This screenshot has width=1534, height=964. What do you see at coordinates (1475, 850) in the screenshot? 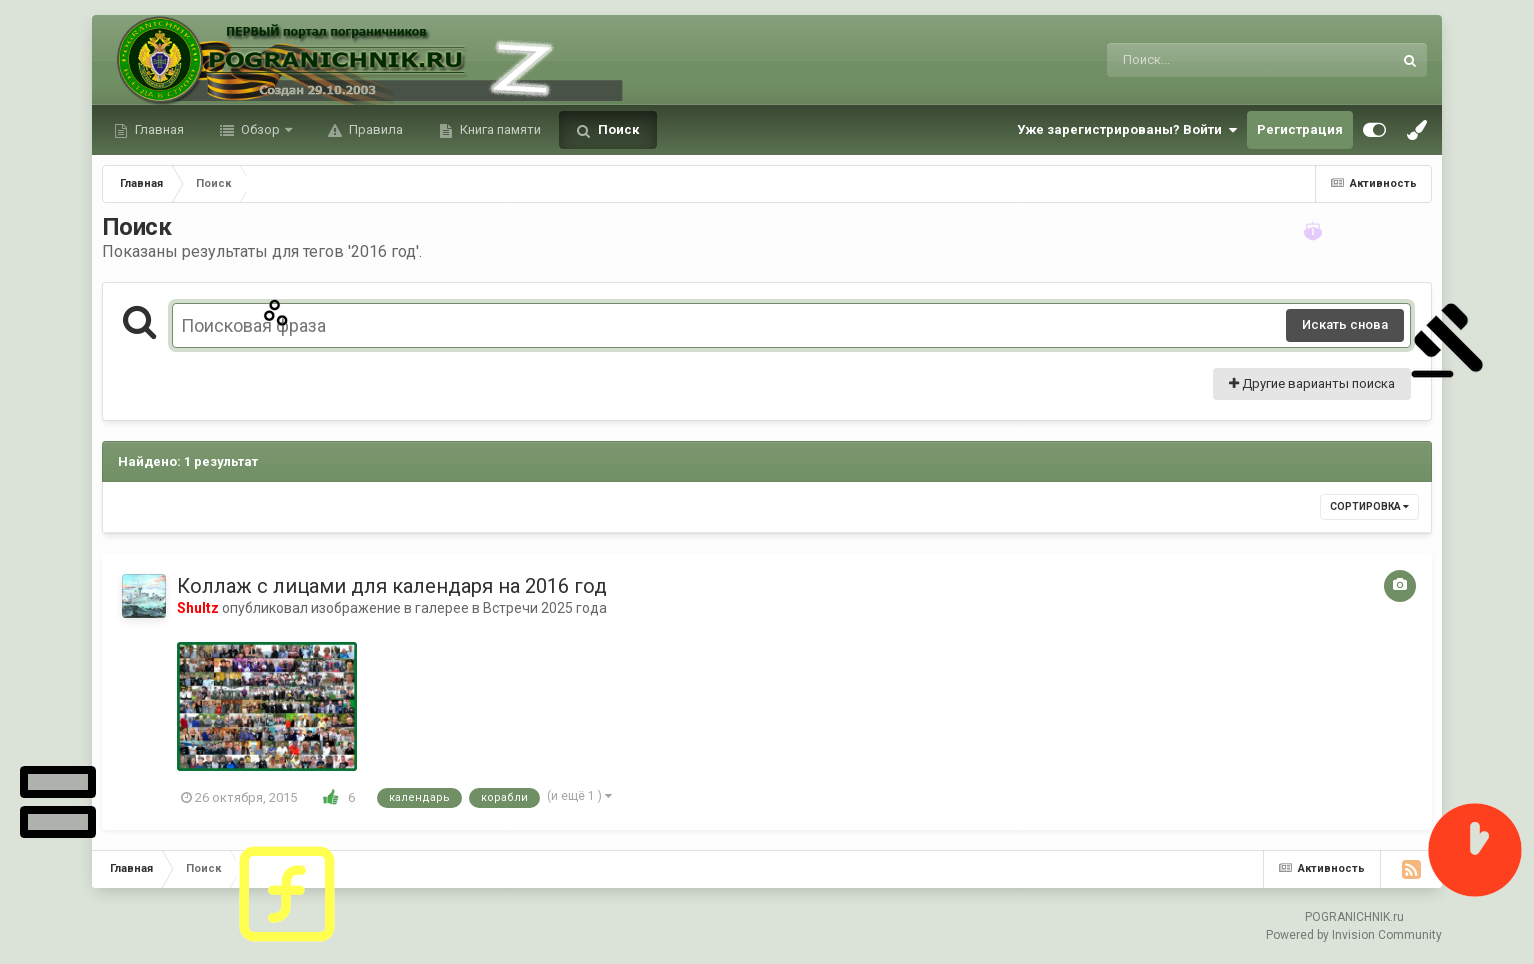
I see `indicates the current time is 1 o'clock` at bounding box center [1475, 850].